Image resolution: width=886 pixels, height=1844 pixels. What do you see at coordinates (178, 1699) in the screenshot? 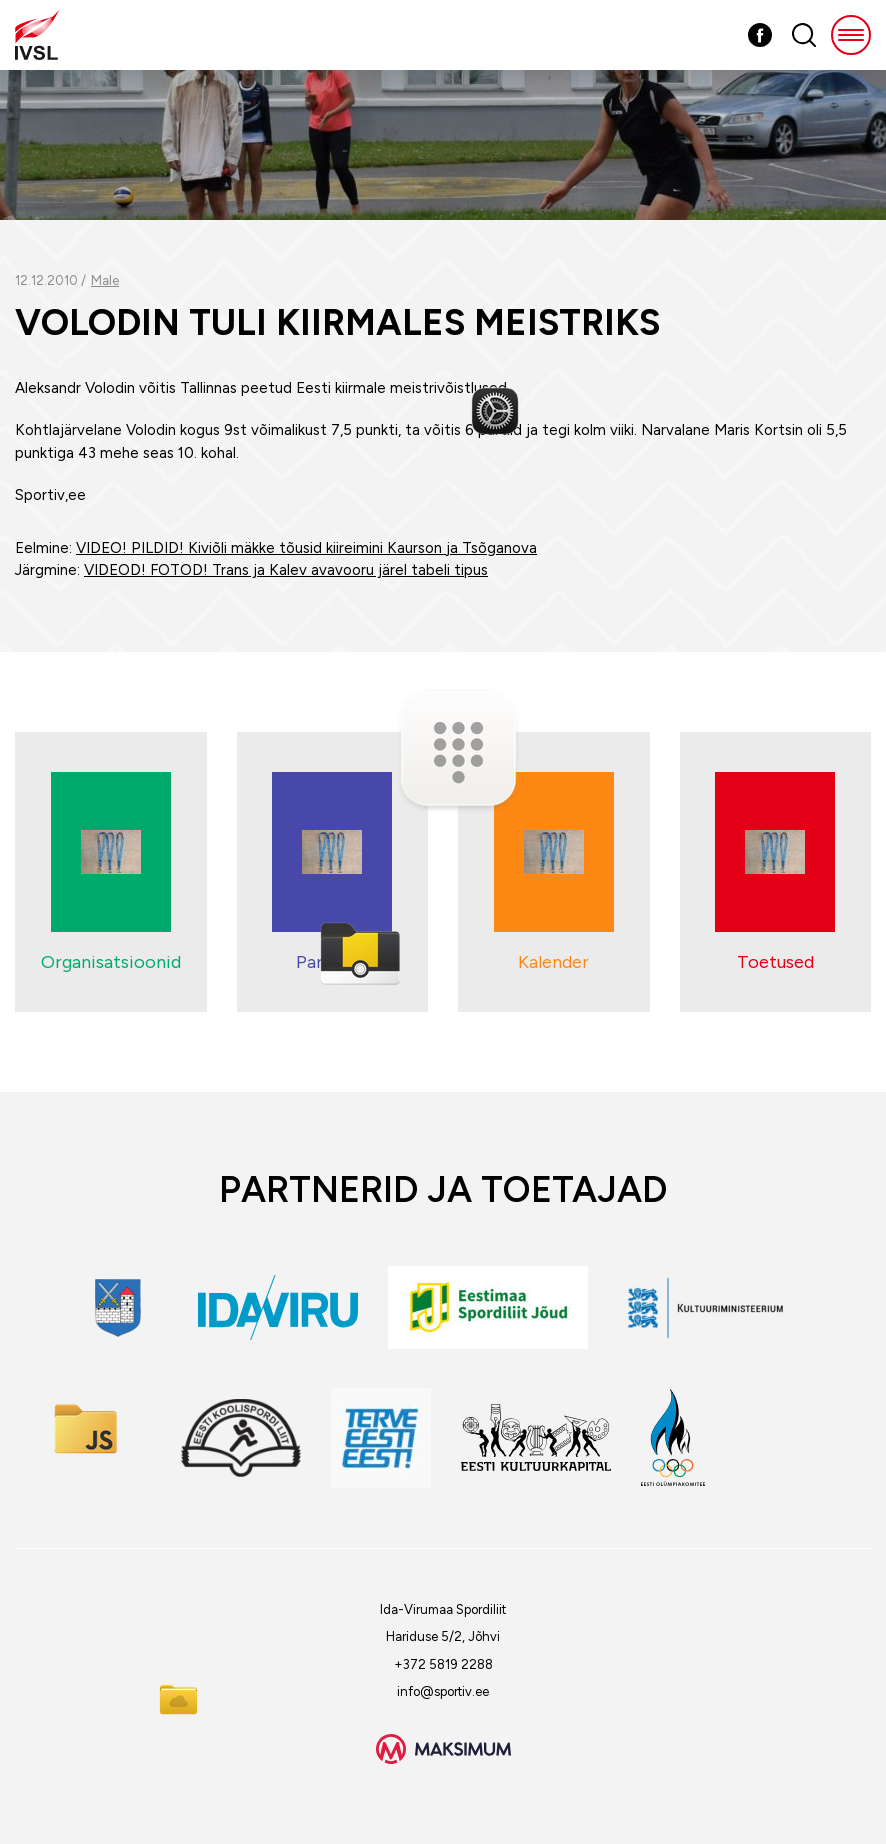
I see `access cloud-synced files and documents` at bounding box center [178, 1699].